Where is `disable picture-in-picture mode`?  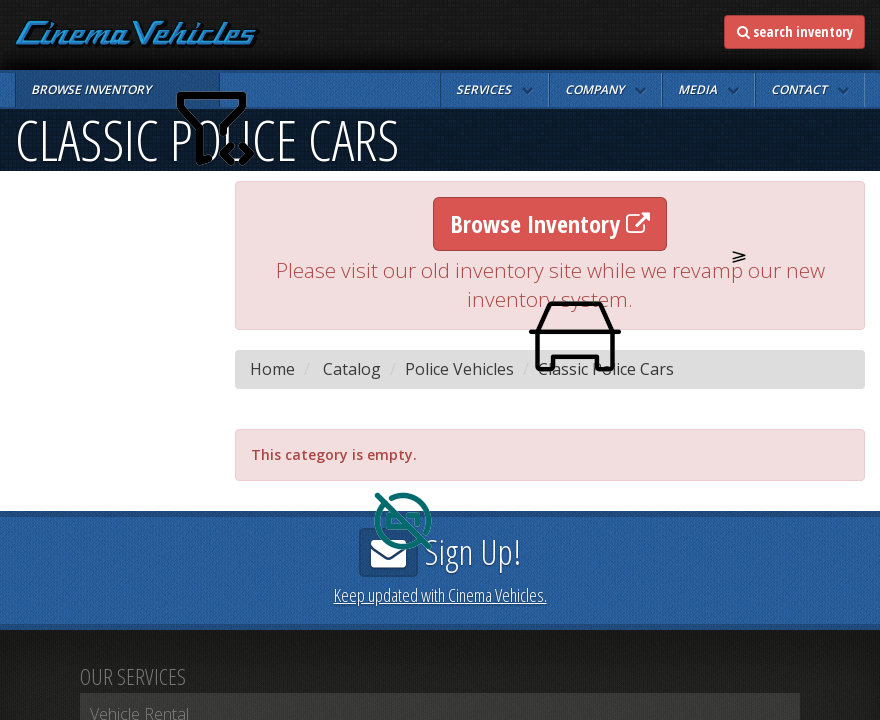 disable picture-in-picture mode is located at coordinates (403, 521).